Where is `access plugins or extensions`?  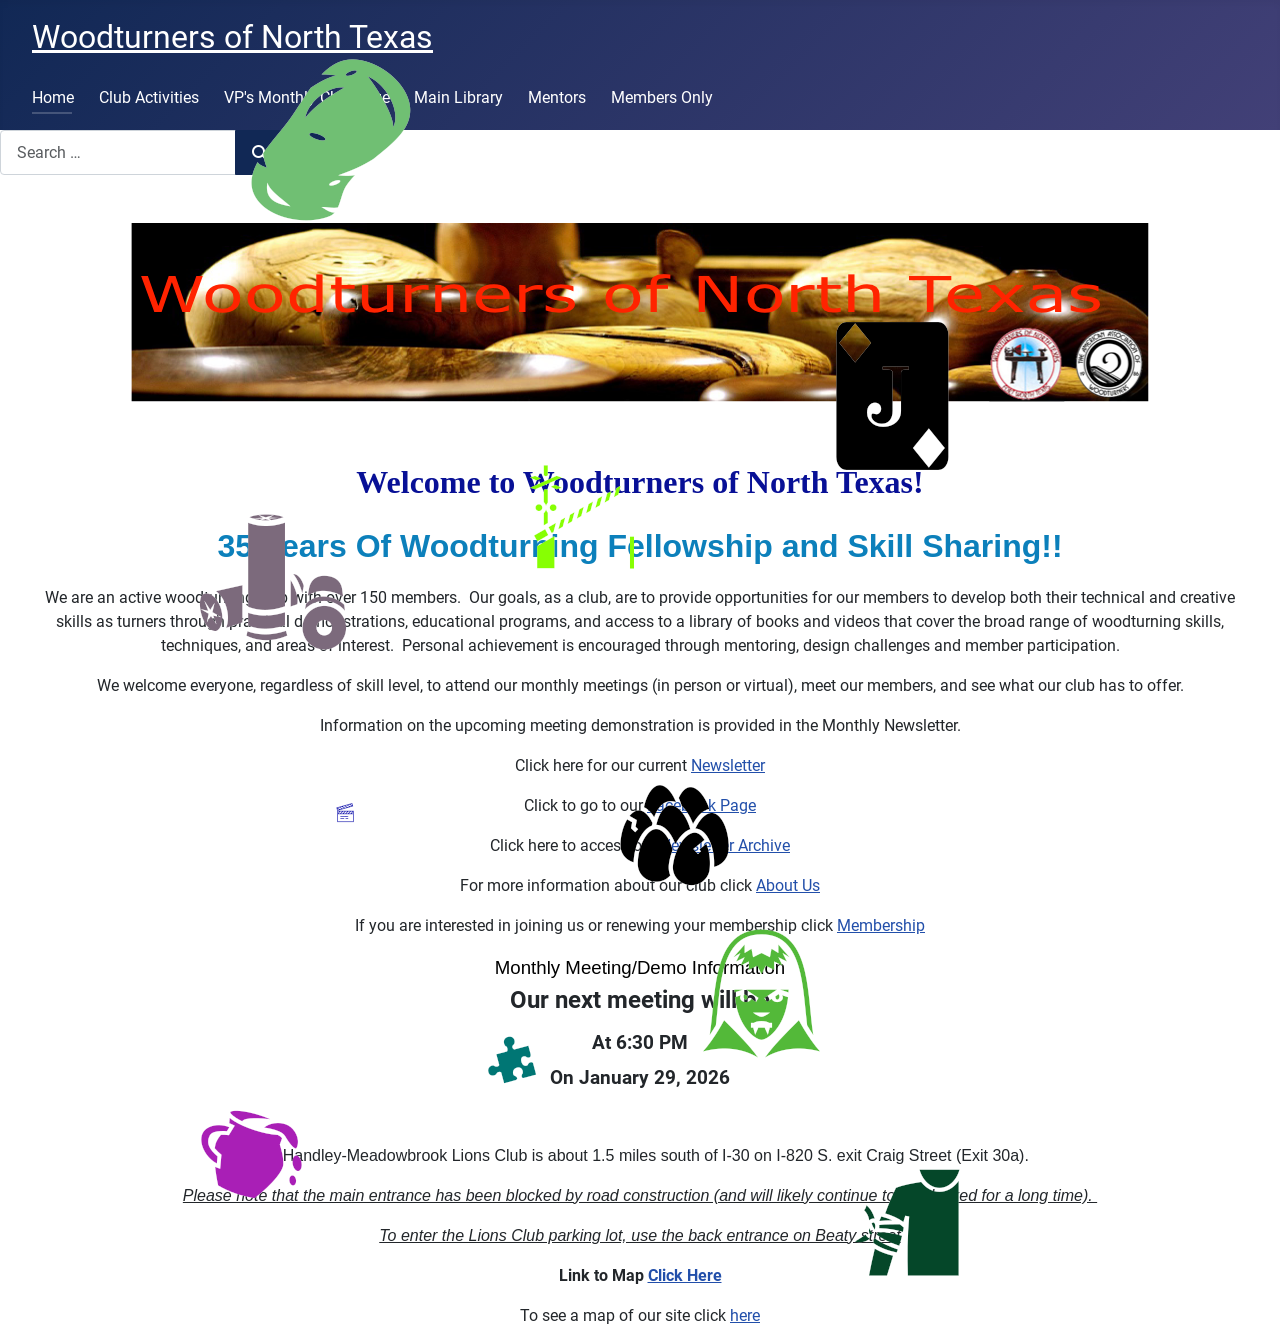 access plugins or extensions is located at coordinates (512, 1060).